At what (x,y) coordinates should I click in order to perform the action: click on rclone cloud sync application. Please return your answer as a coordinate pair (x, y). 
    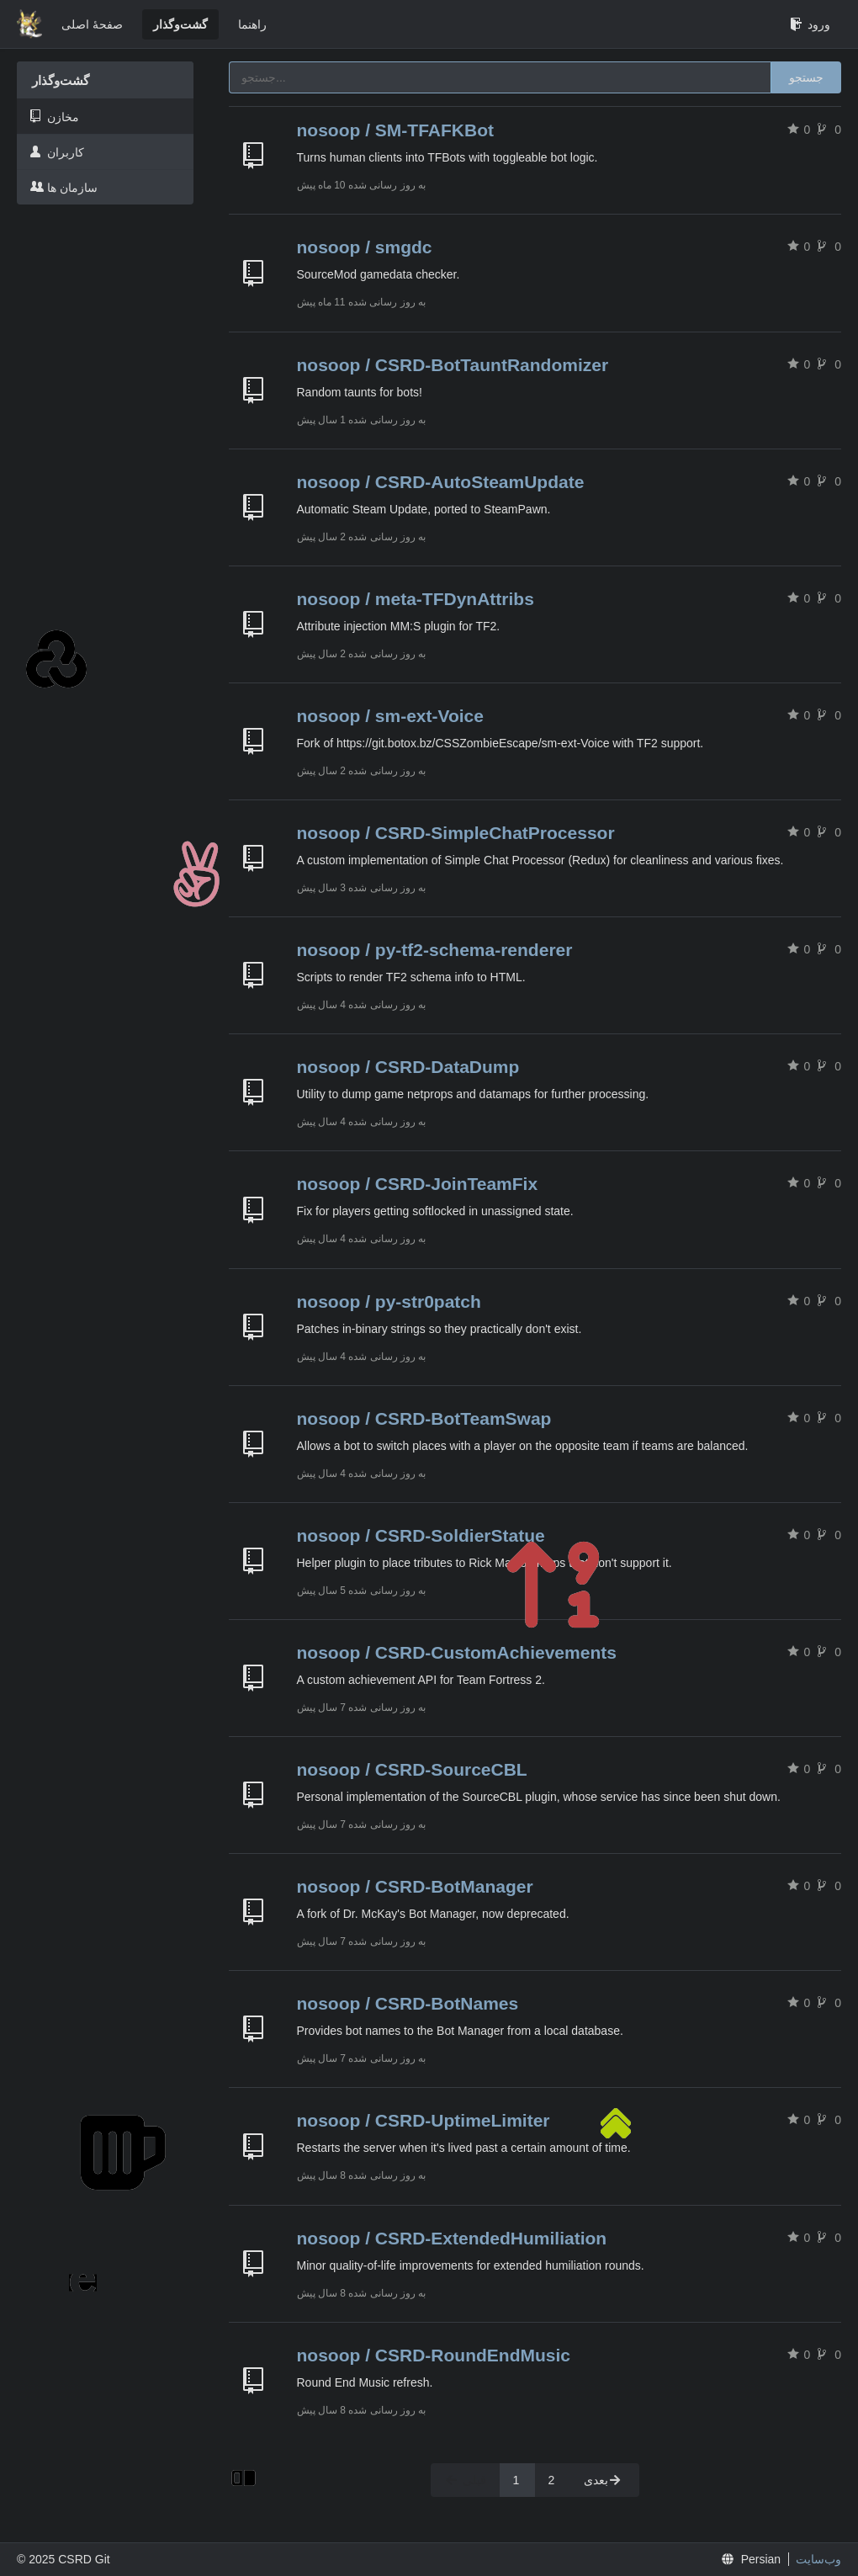
    Looking at the image, I should click on (56, 659).